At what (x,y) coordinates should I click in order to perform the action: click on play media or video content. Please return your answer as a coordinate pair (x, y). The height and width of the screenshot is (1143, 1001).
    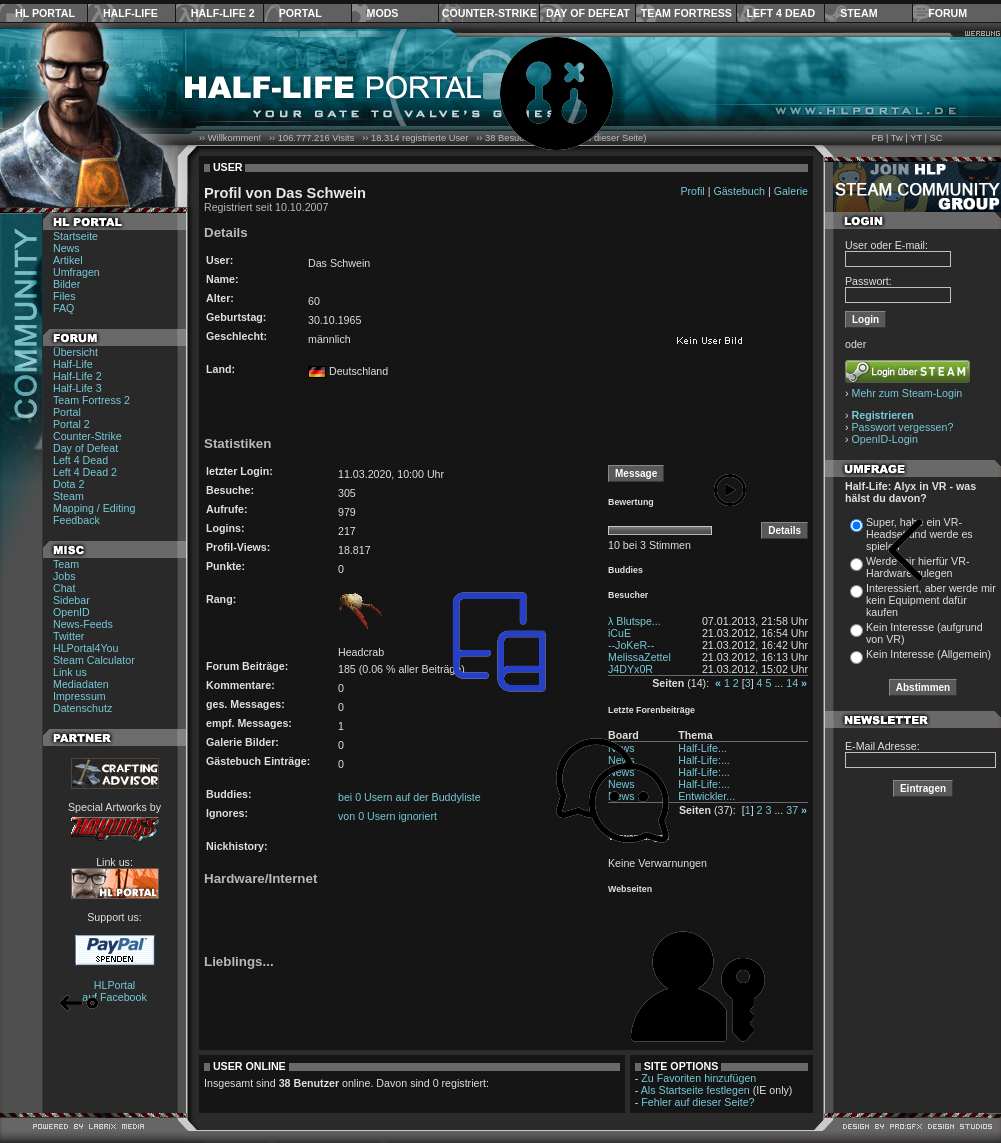
    Looking at the image, I should click on (730, 490).